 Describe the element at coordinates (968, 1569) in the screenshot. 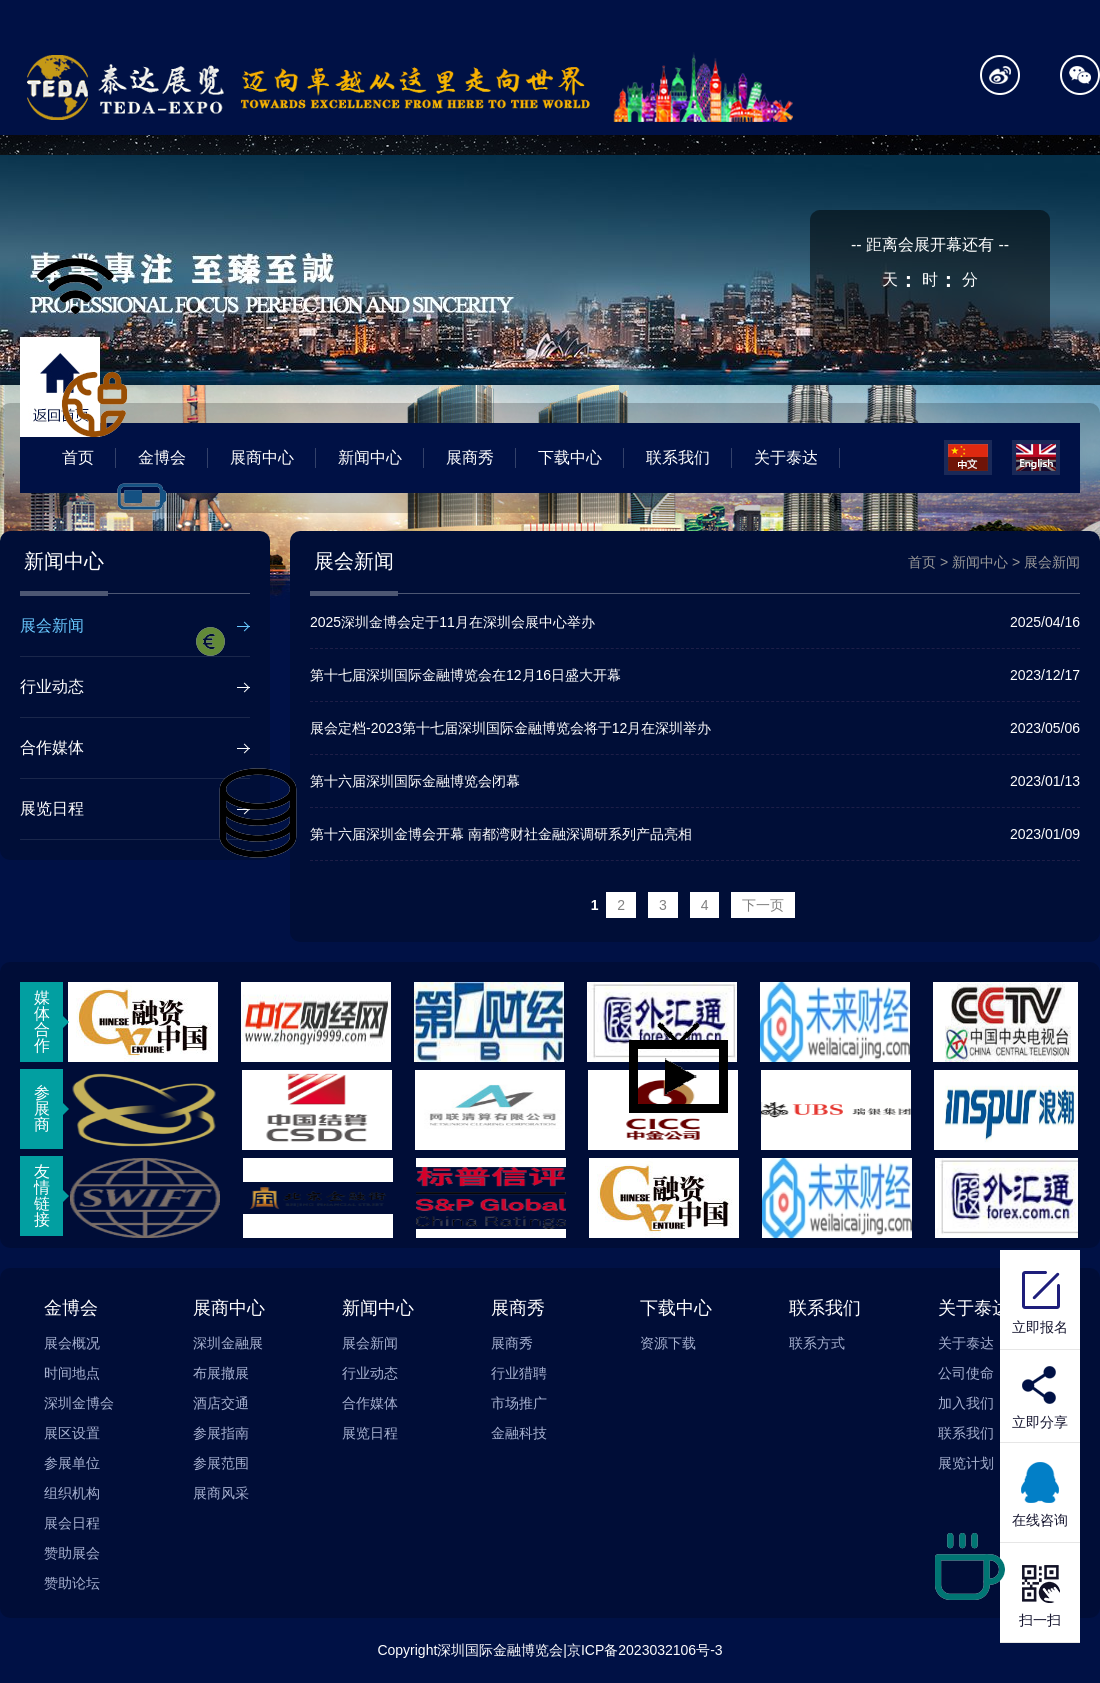

I see `find nearby coffee shops or cafes` at that location.